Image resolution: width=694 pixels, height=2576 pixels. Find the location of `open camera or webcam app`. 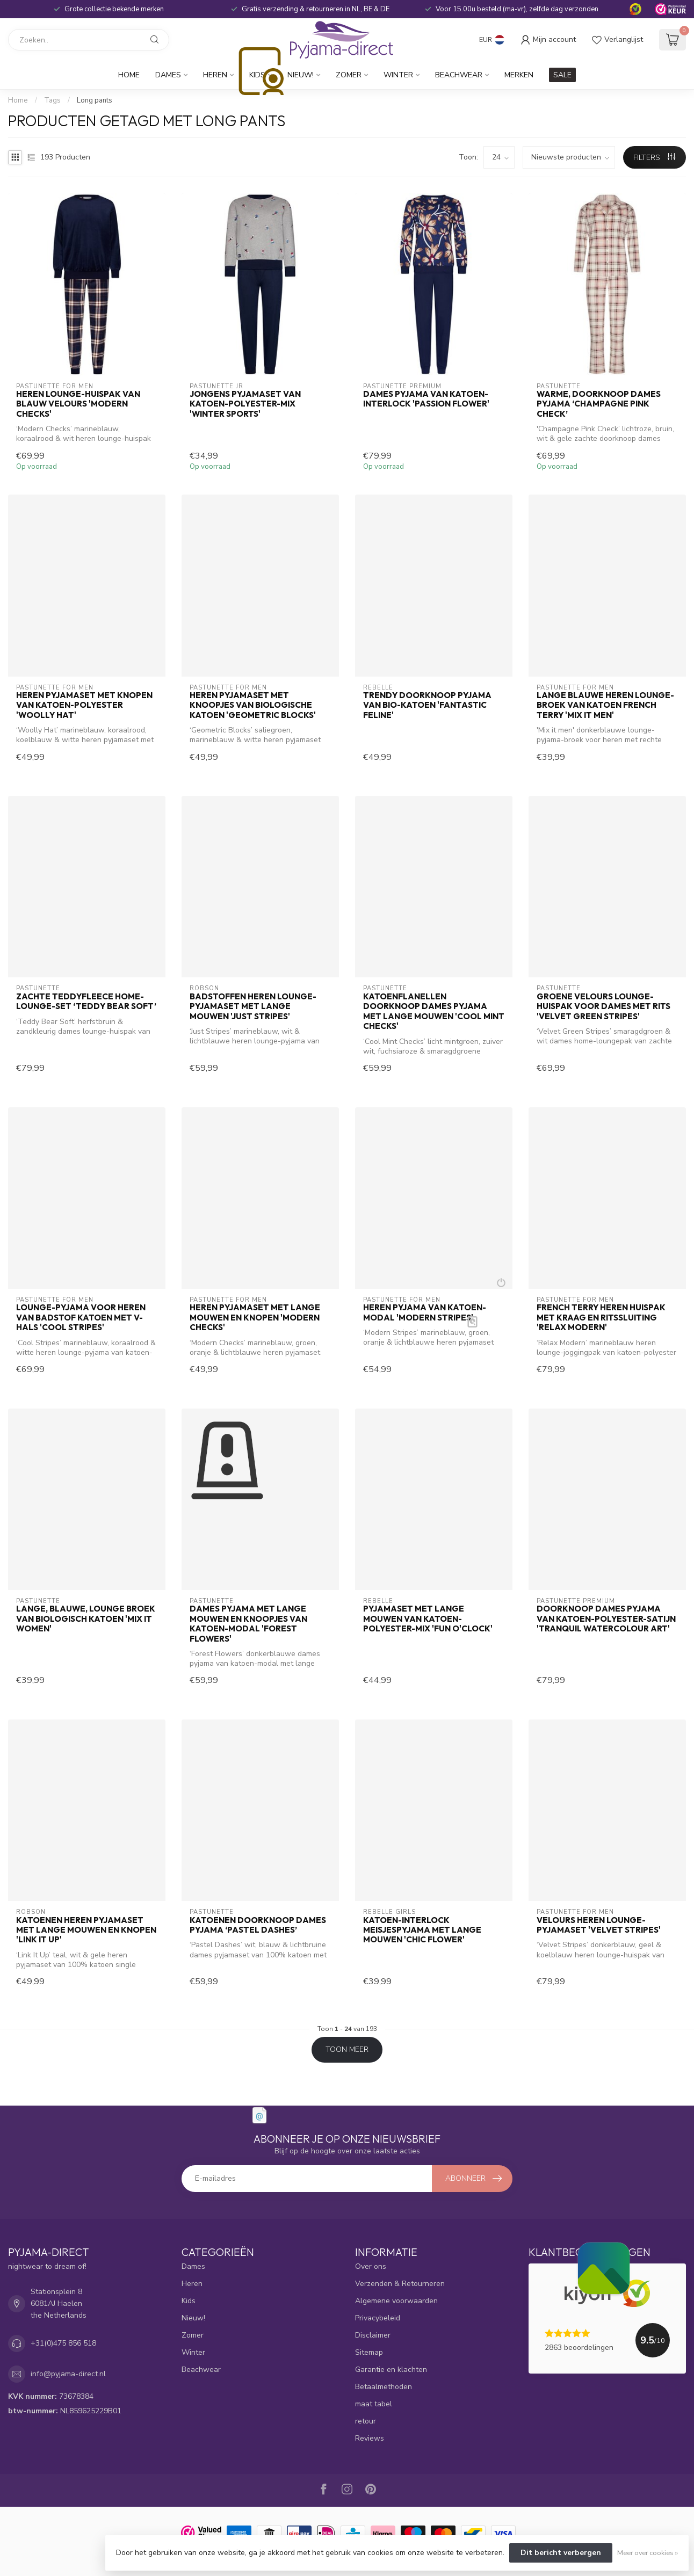

open camera or webcam app is located at coordinates (259, 71).